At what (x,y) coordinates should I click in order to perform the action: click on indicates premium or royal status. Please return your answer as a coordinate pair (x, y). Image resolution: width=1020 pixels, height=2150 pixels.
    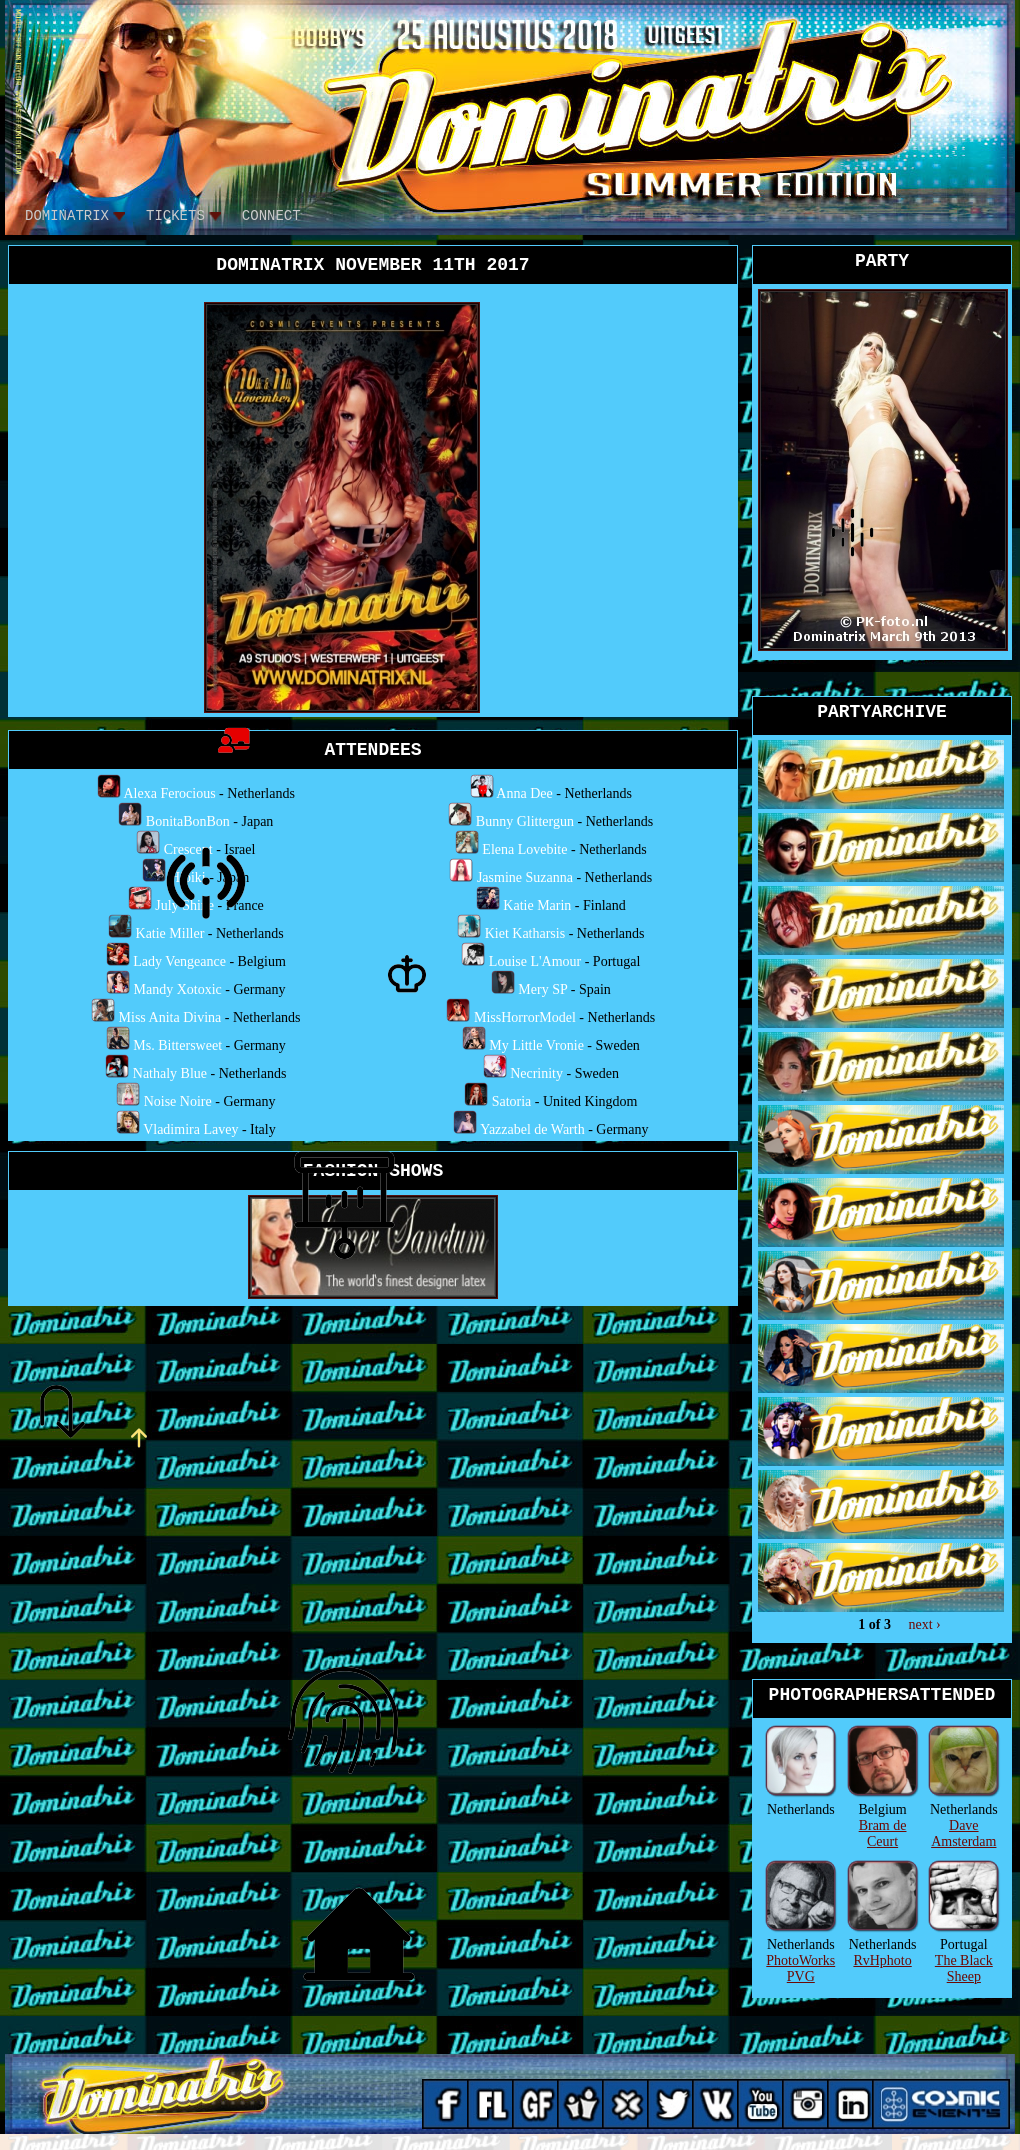
    Looking at the image, I should click on (407, 976).